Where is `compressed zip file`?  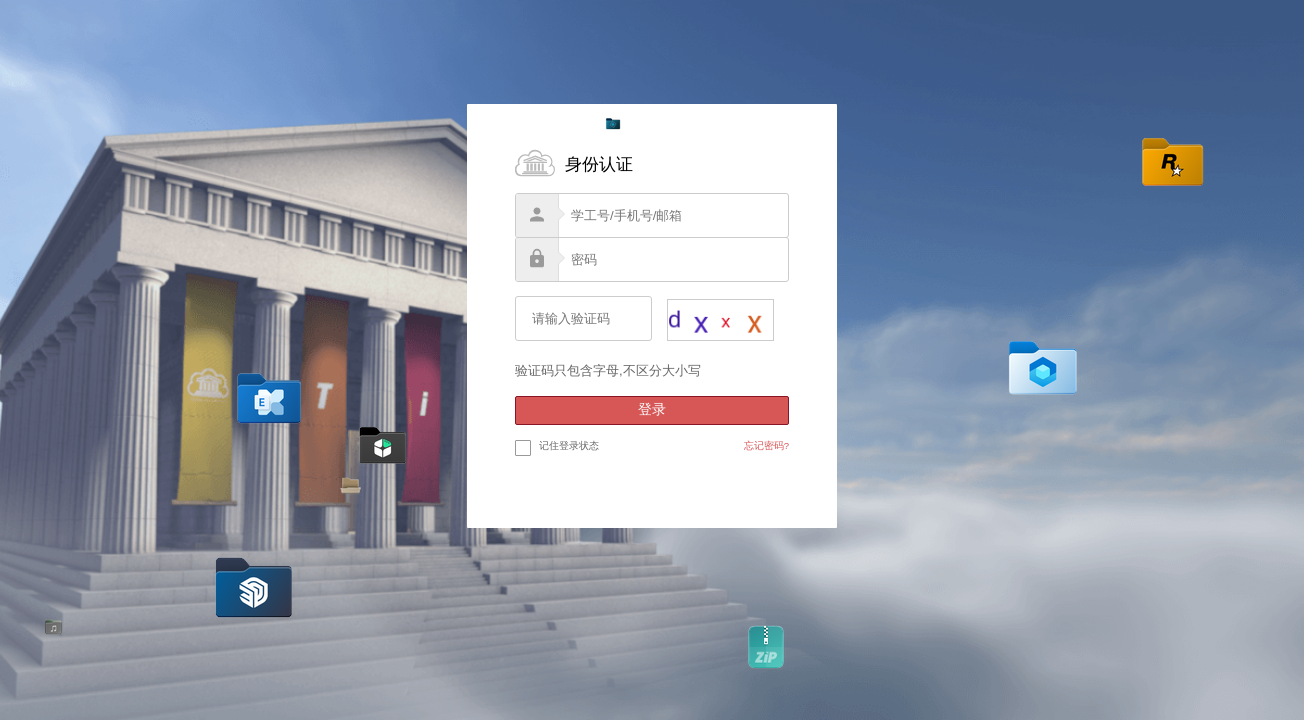 compressed zip file is located at coordinates (766, 647).